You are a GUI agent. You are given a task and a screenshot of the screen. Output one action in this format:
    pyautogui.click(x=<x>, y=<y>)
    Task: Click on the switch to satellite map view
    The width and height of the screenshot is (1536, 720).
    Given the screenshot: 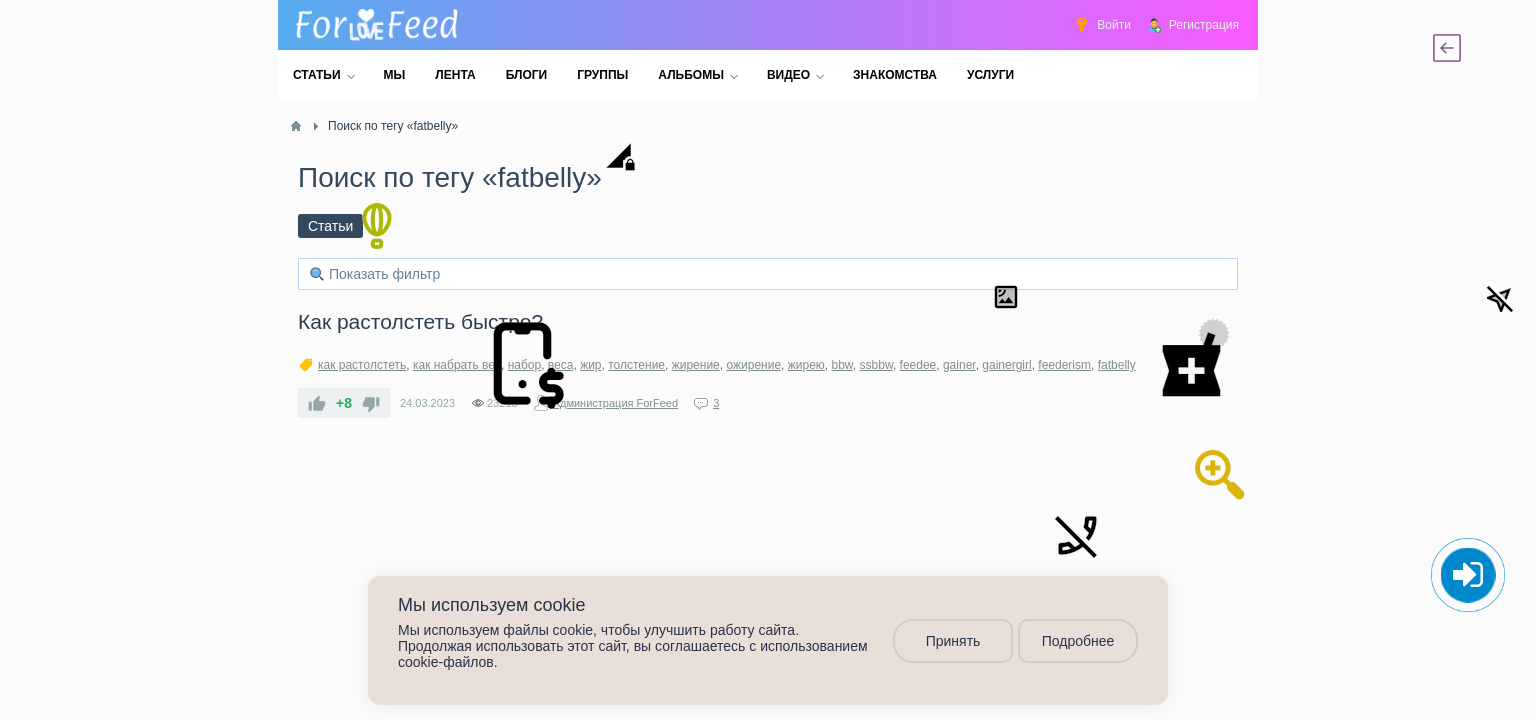 What is the action you would take?
    pyautogui.click(x=1006, y=297)
    